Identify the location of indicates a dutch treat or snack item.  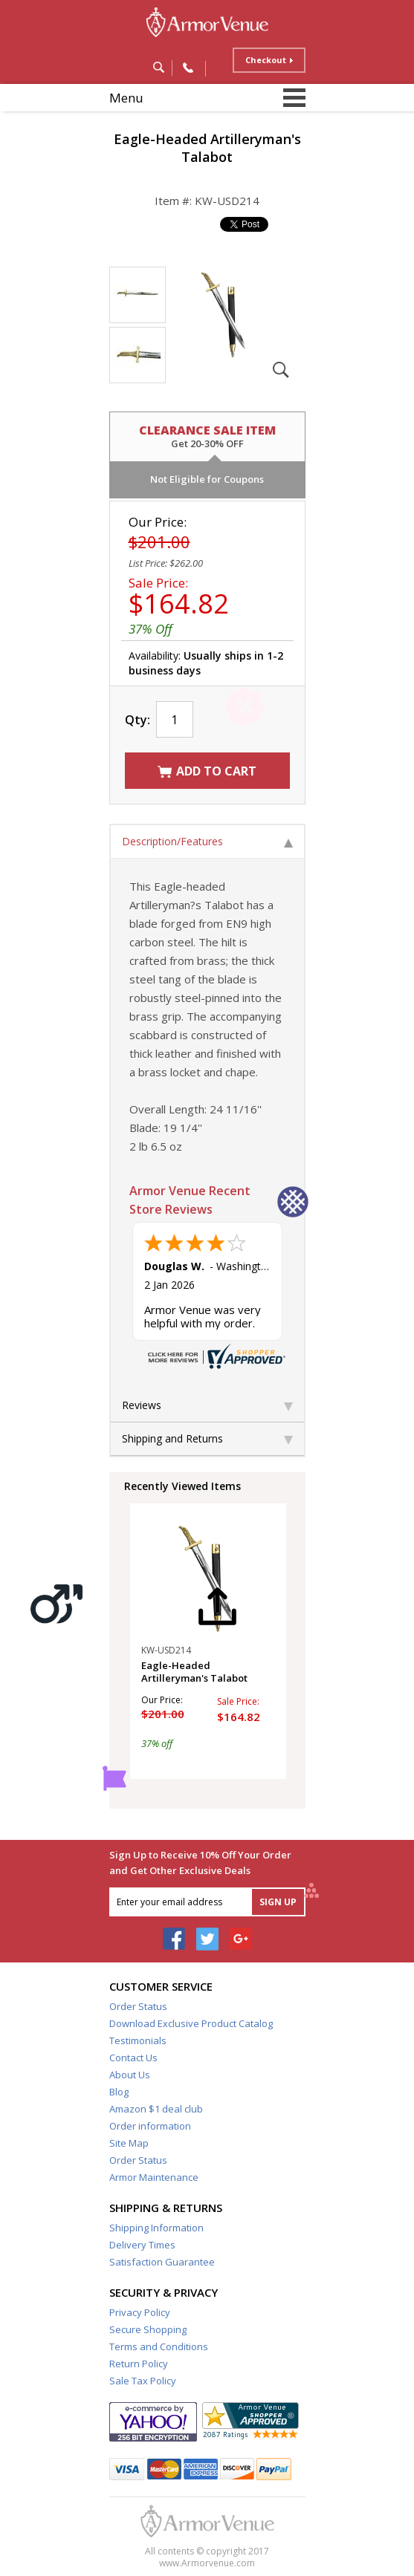
(293, 1202).